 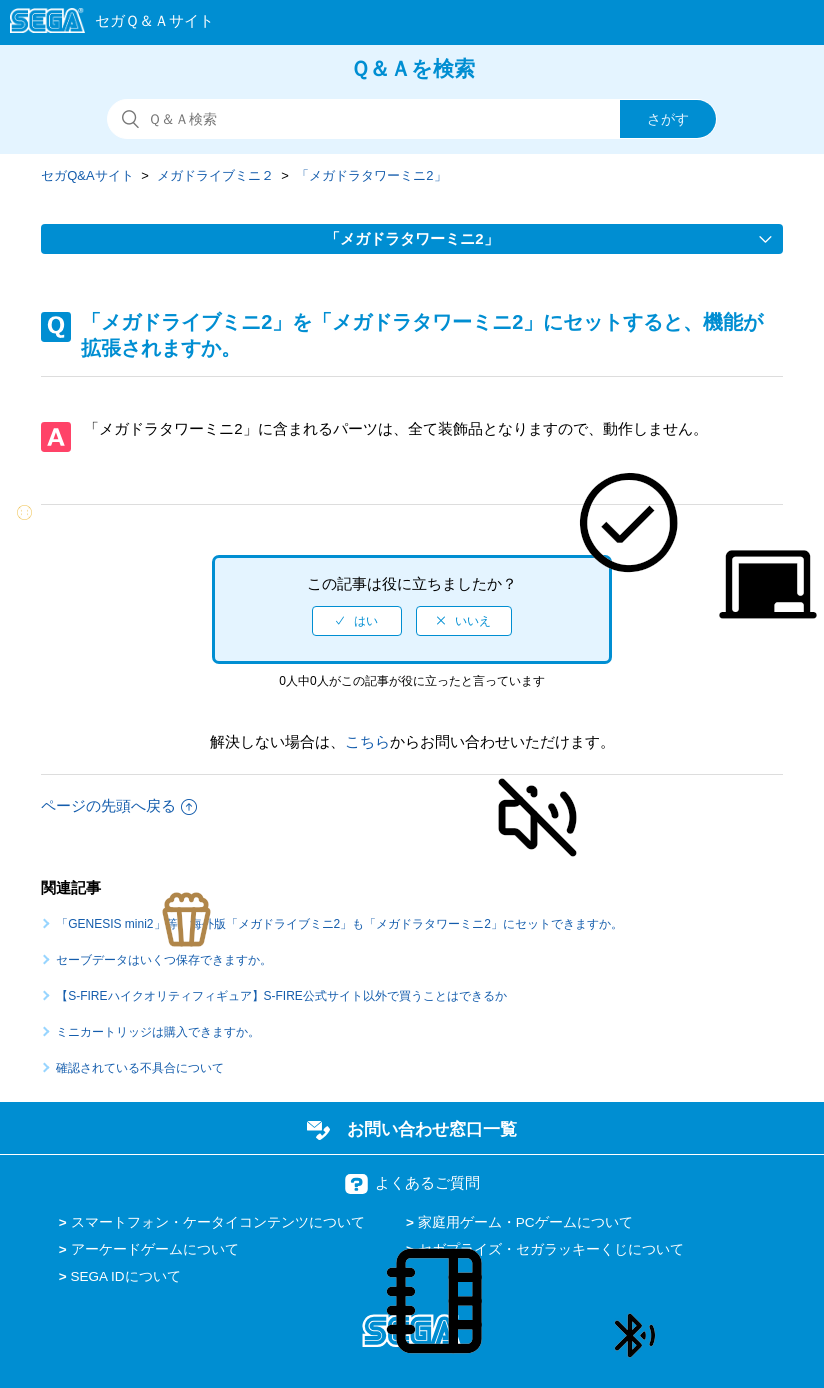 What do you see at coordinates (186, 919) in the screenshot?
I see `access movies or entertainment content` at bounding box center [186, 919].